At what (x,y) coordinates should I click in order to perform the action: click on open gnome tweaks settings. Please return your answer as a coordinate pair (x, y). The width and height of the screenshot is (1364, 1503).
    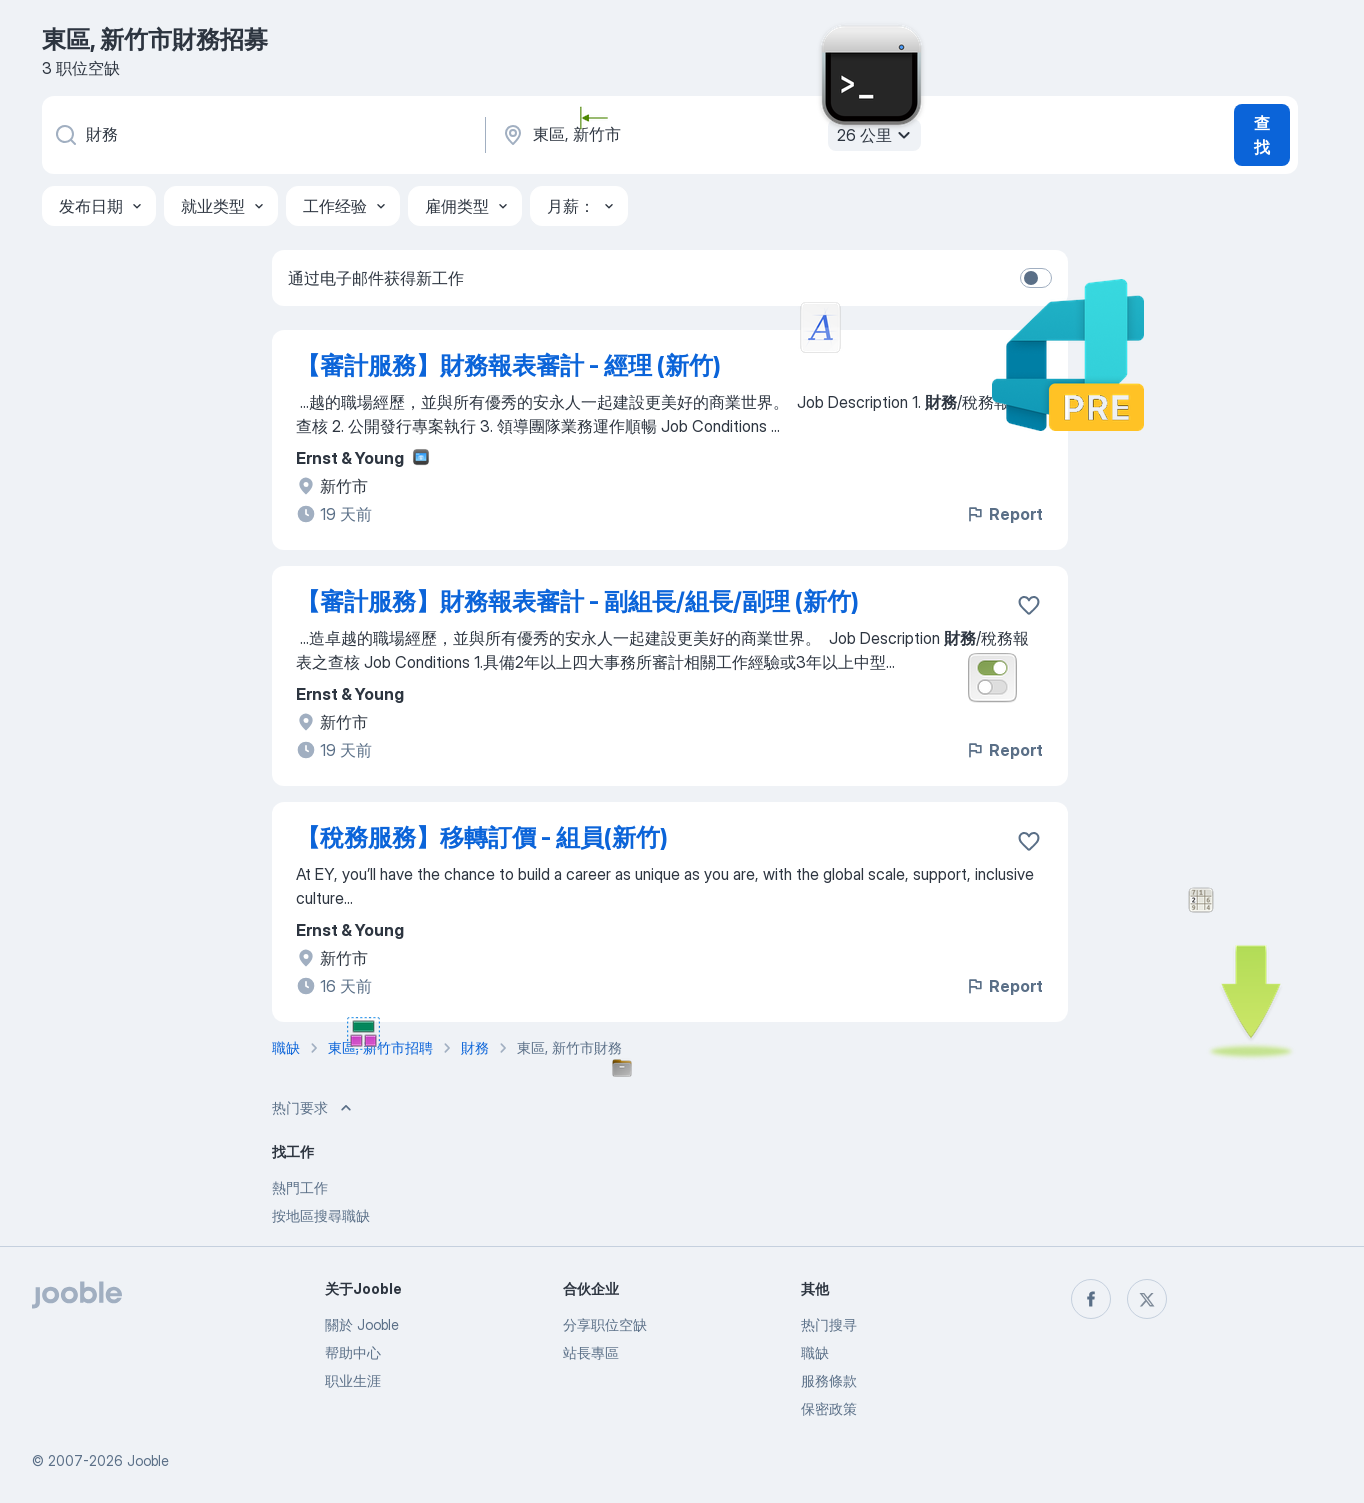
    Looking at the image, I should click on (992, 677).